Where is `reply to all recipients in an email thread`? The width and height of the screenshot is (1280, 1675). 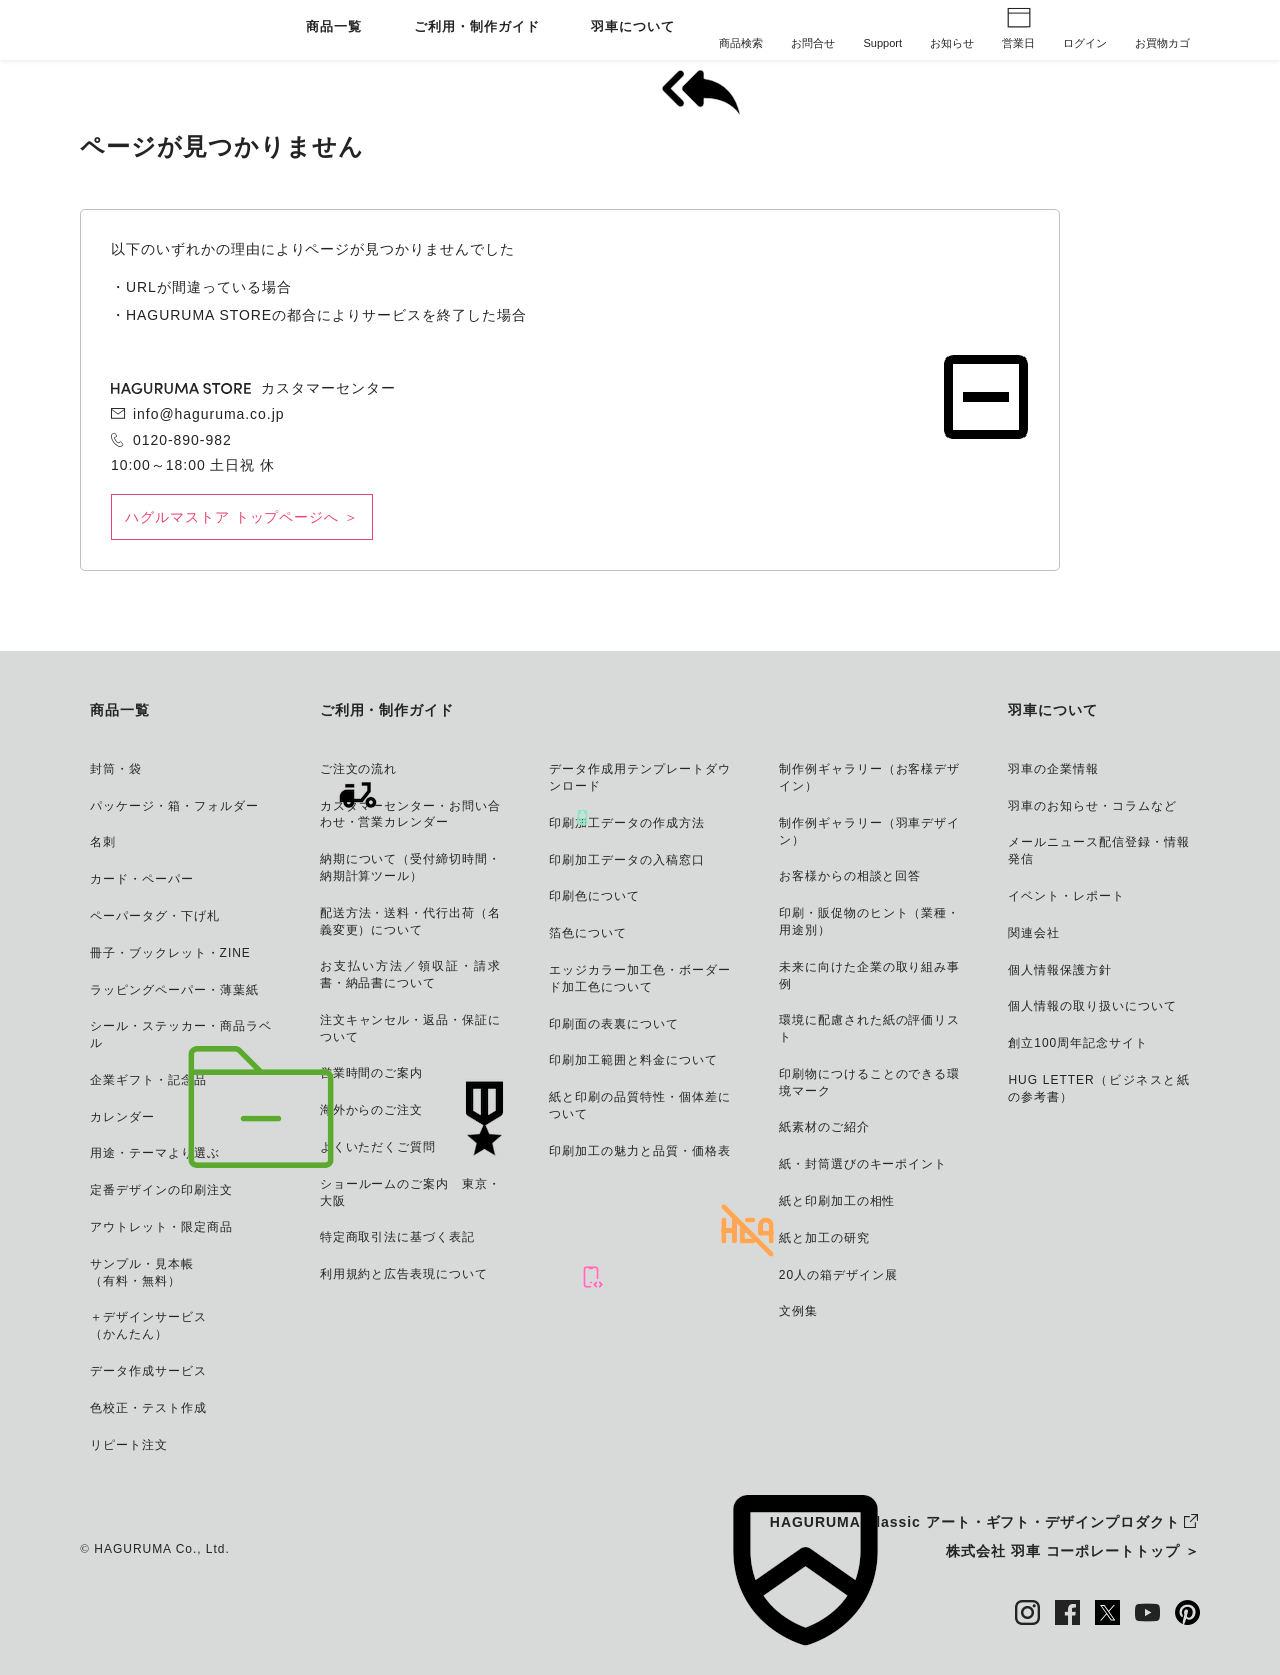 reply to all recipients in an email thread is located at coordinates (700, 88).